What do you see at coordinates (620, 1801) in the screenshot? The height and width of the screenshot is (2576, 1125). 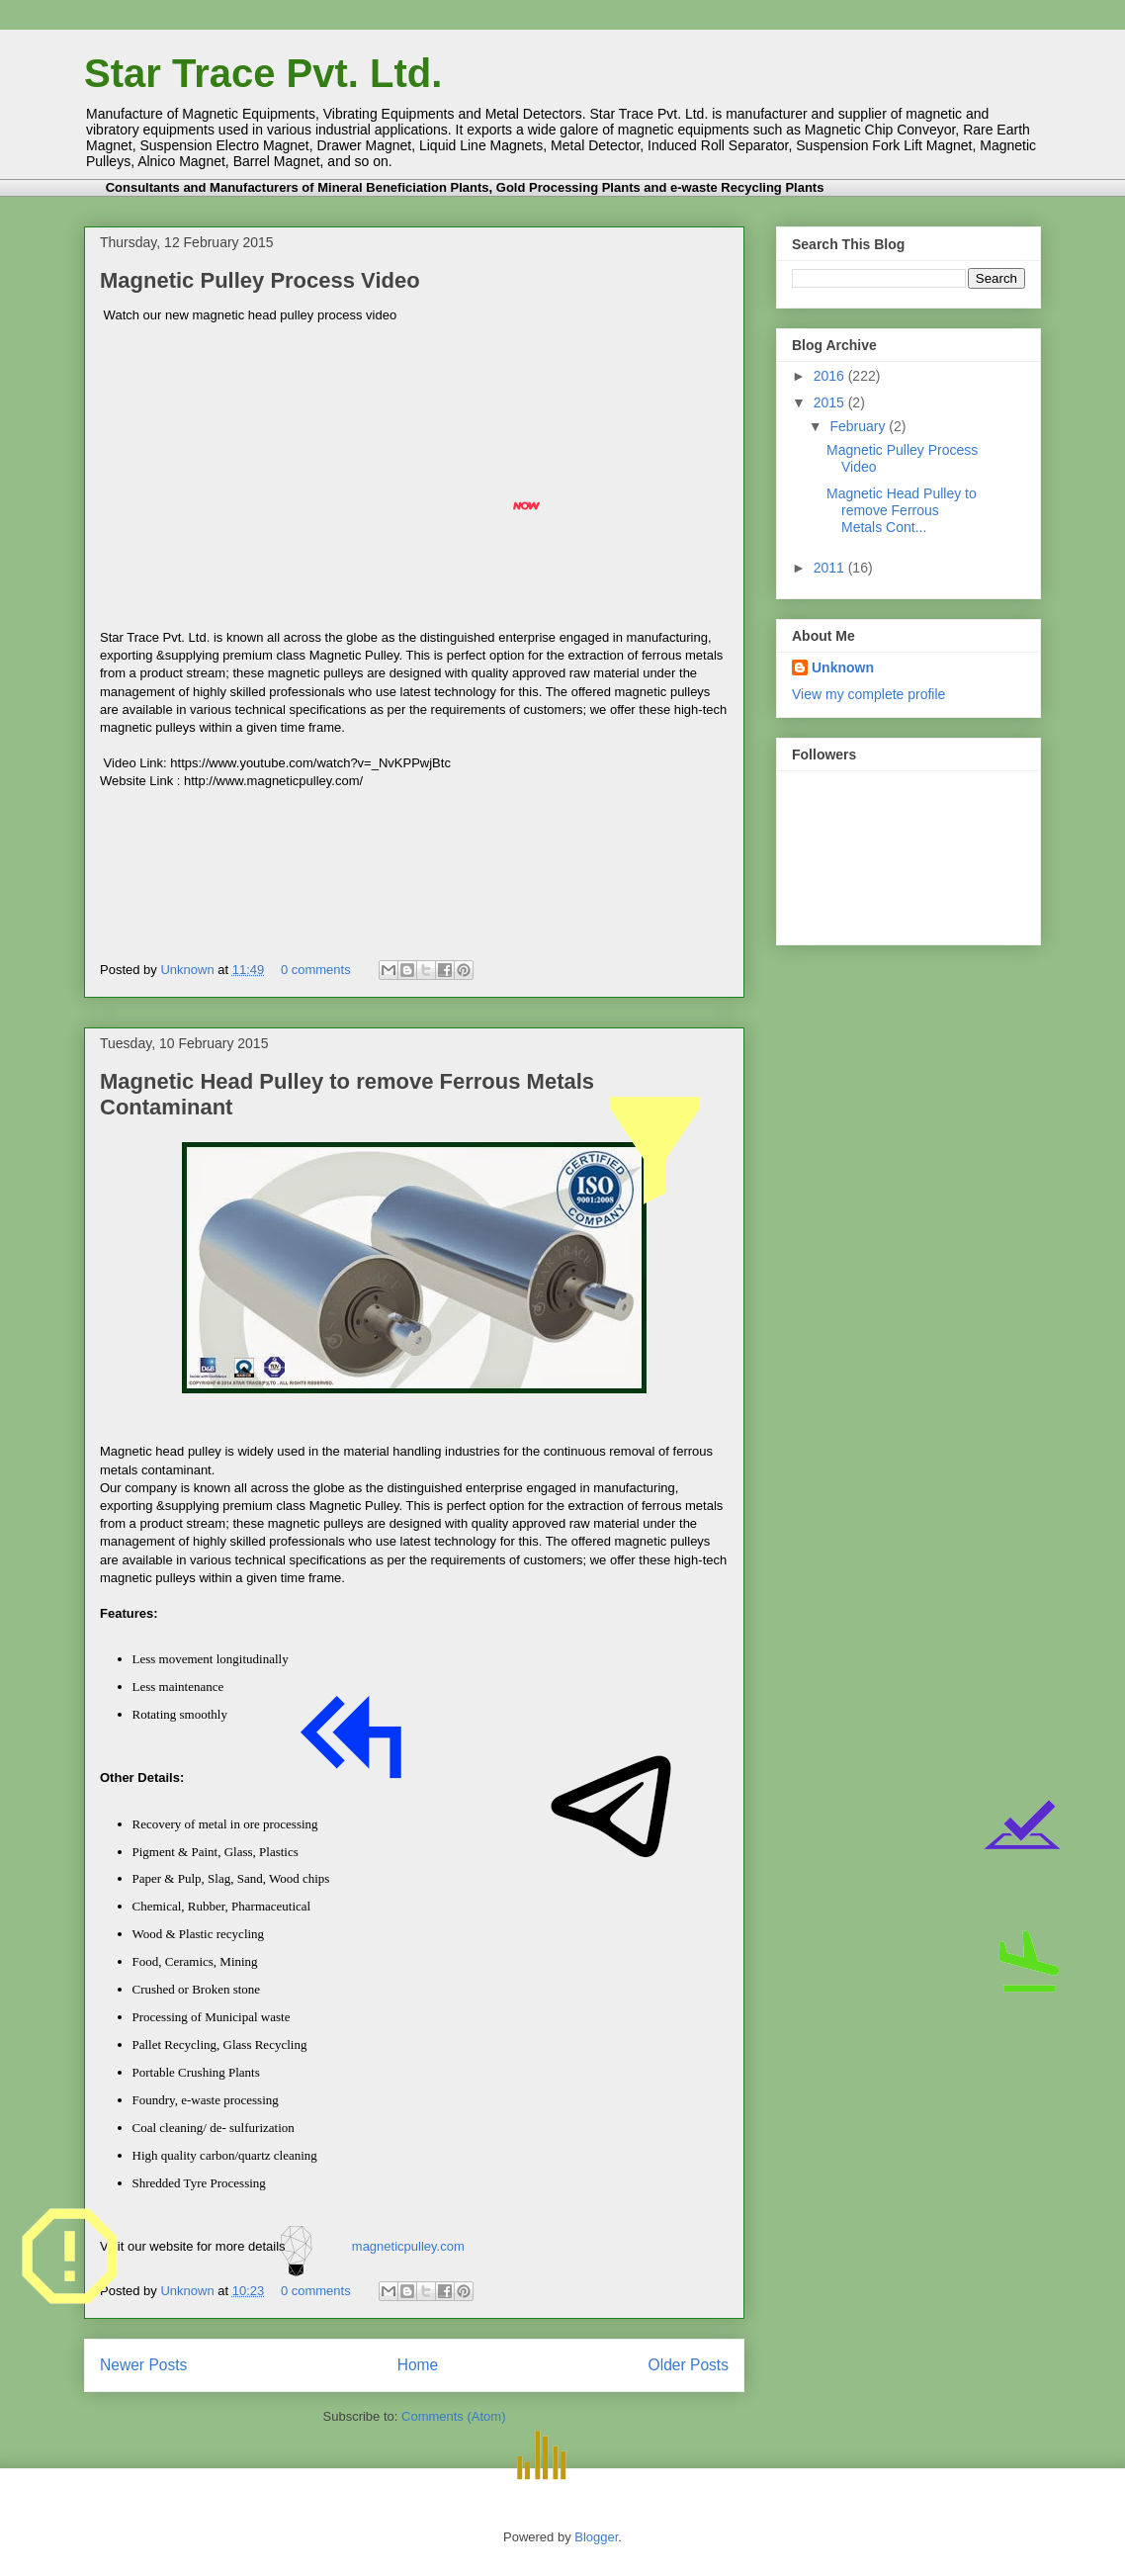 I see `open telegram messaging app` at bounding box center [620, 1801].